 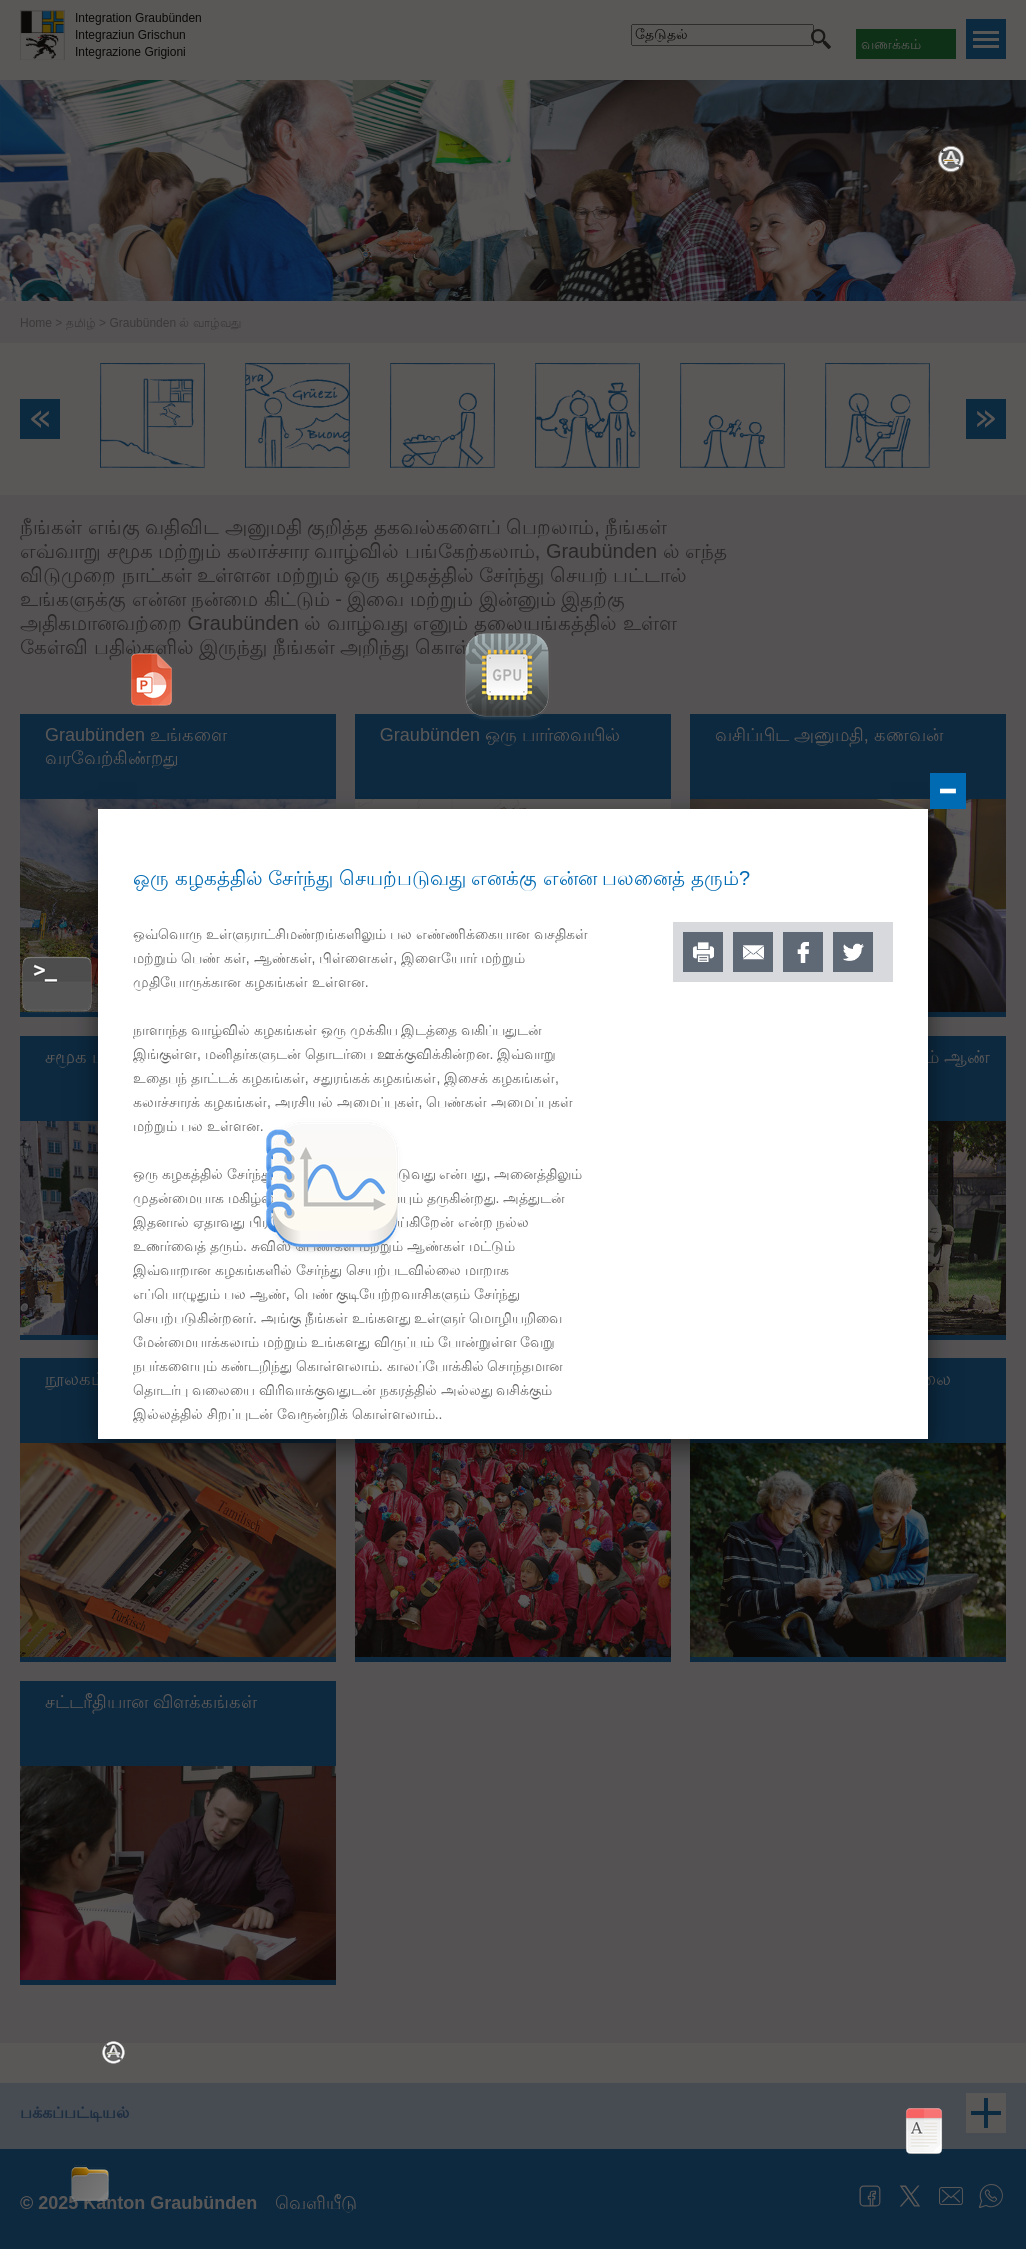 What do you see at coordinates (924, 2131) in the screenshot?
I see `open the gnome books e-reader application` at bounding box center [924, 2131].